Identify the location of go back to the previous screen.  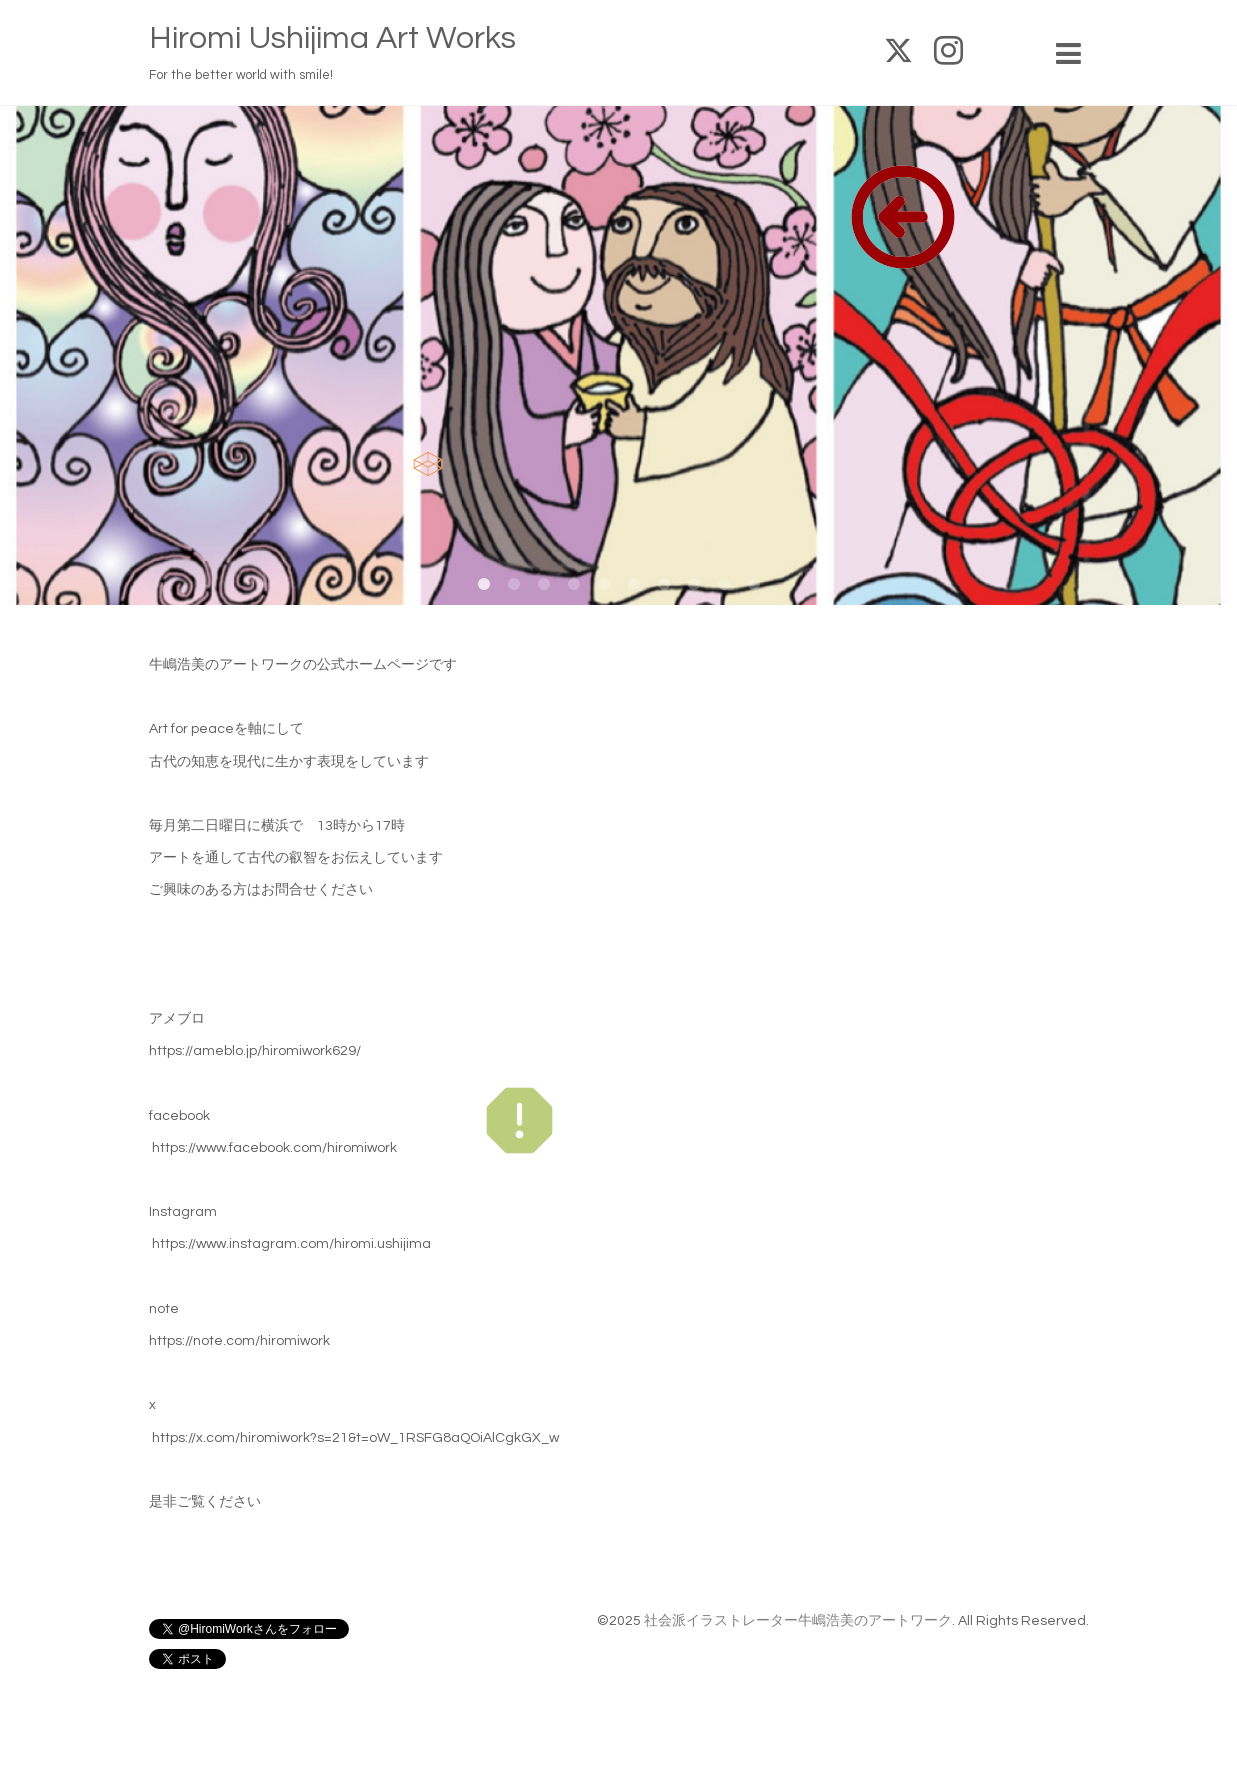
(903, 217).